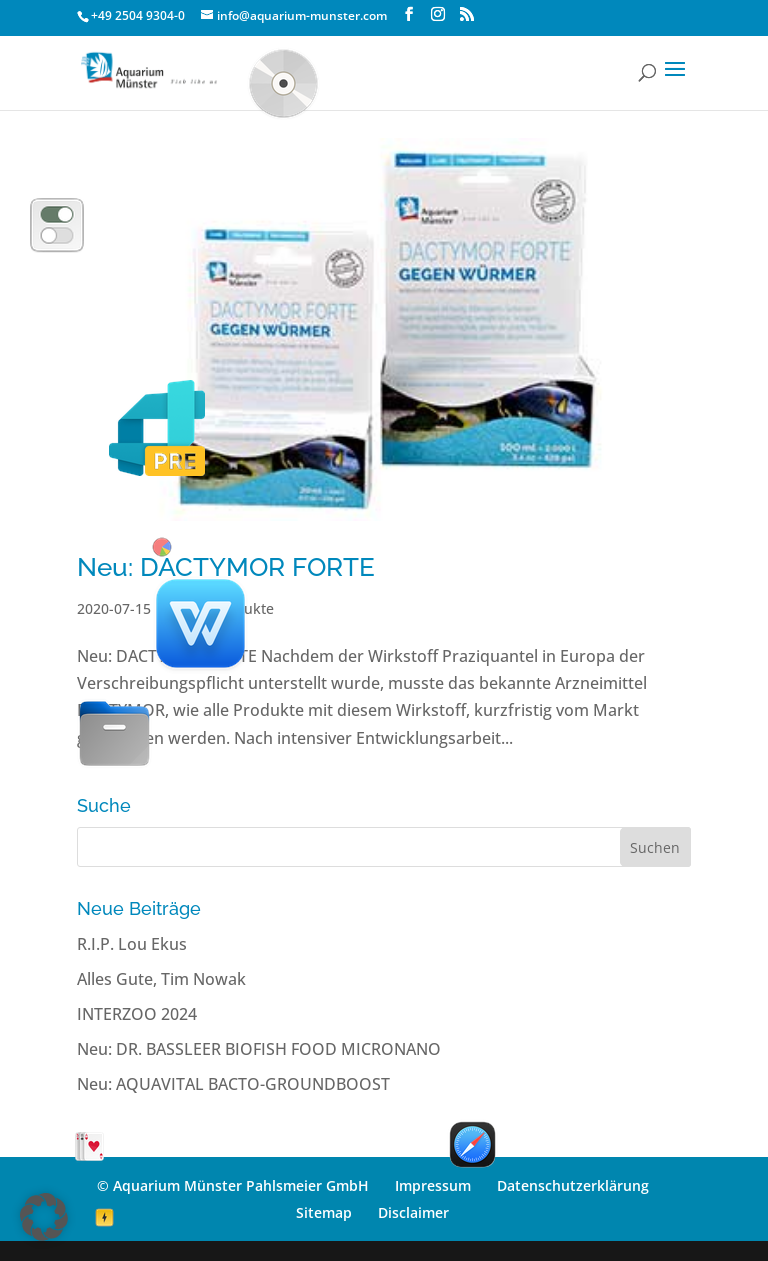 The height and width of the screenshot is (1261, 768). What do you see at coordinates (104, 1217) in the screenshot?
I see `access power and battery settings` at bounding box center [104, 1217].